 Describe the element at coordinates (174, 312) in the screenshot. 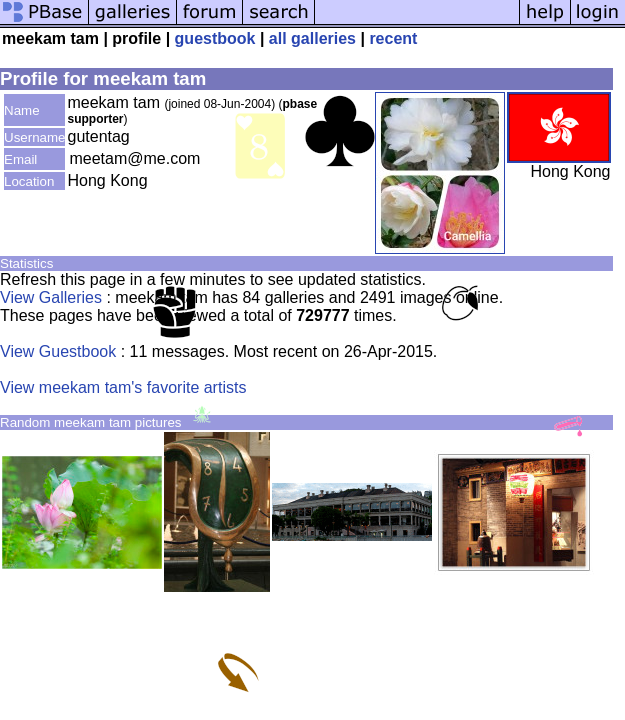

I see `indicates strength or power attribute in a game` at that location.